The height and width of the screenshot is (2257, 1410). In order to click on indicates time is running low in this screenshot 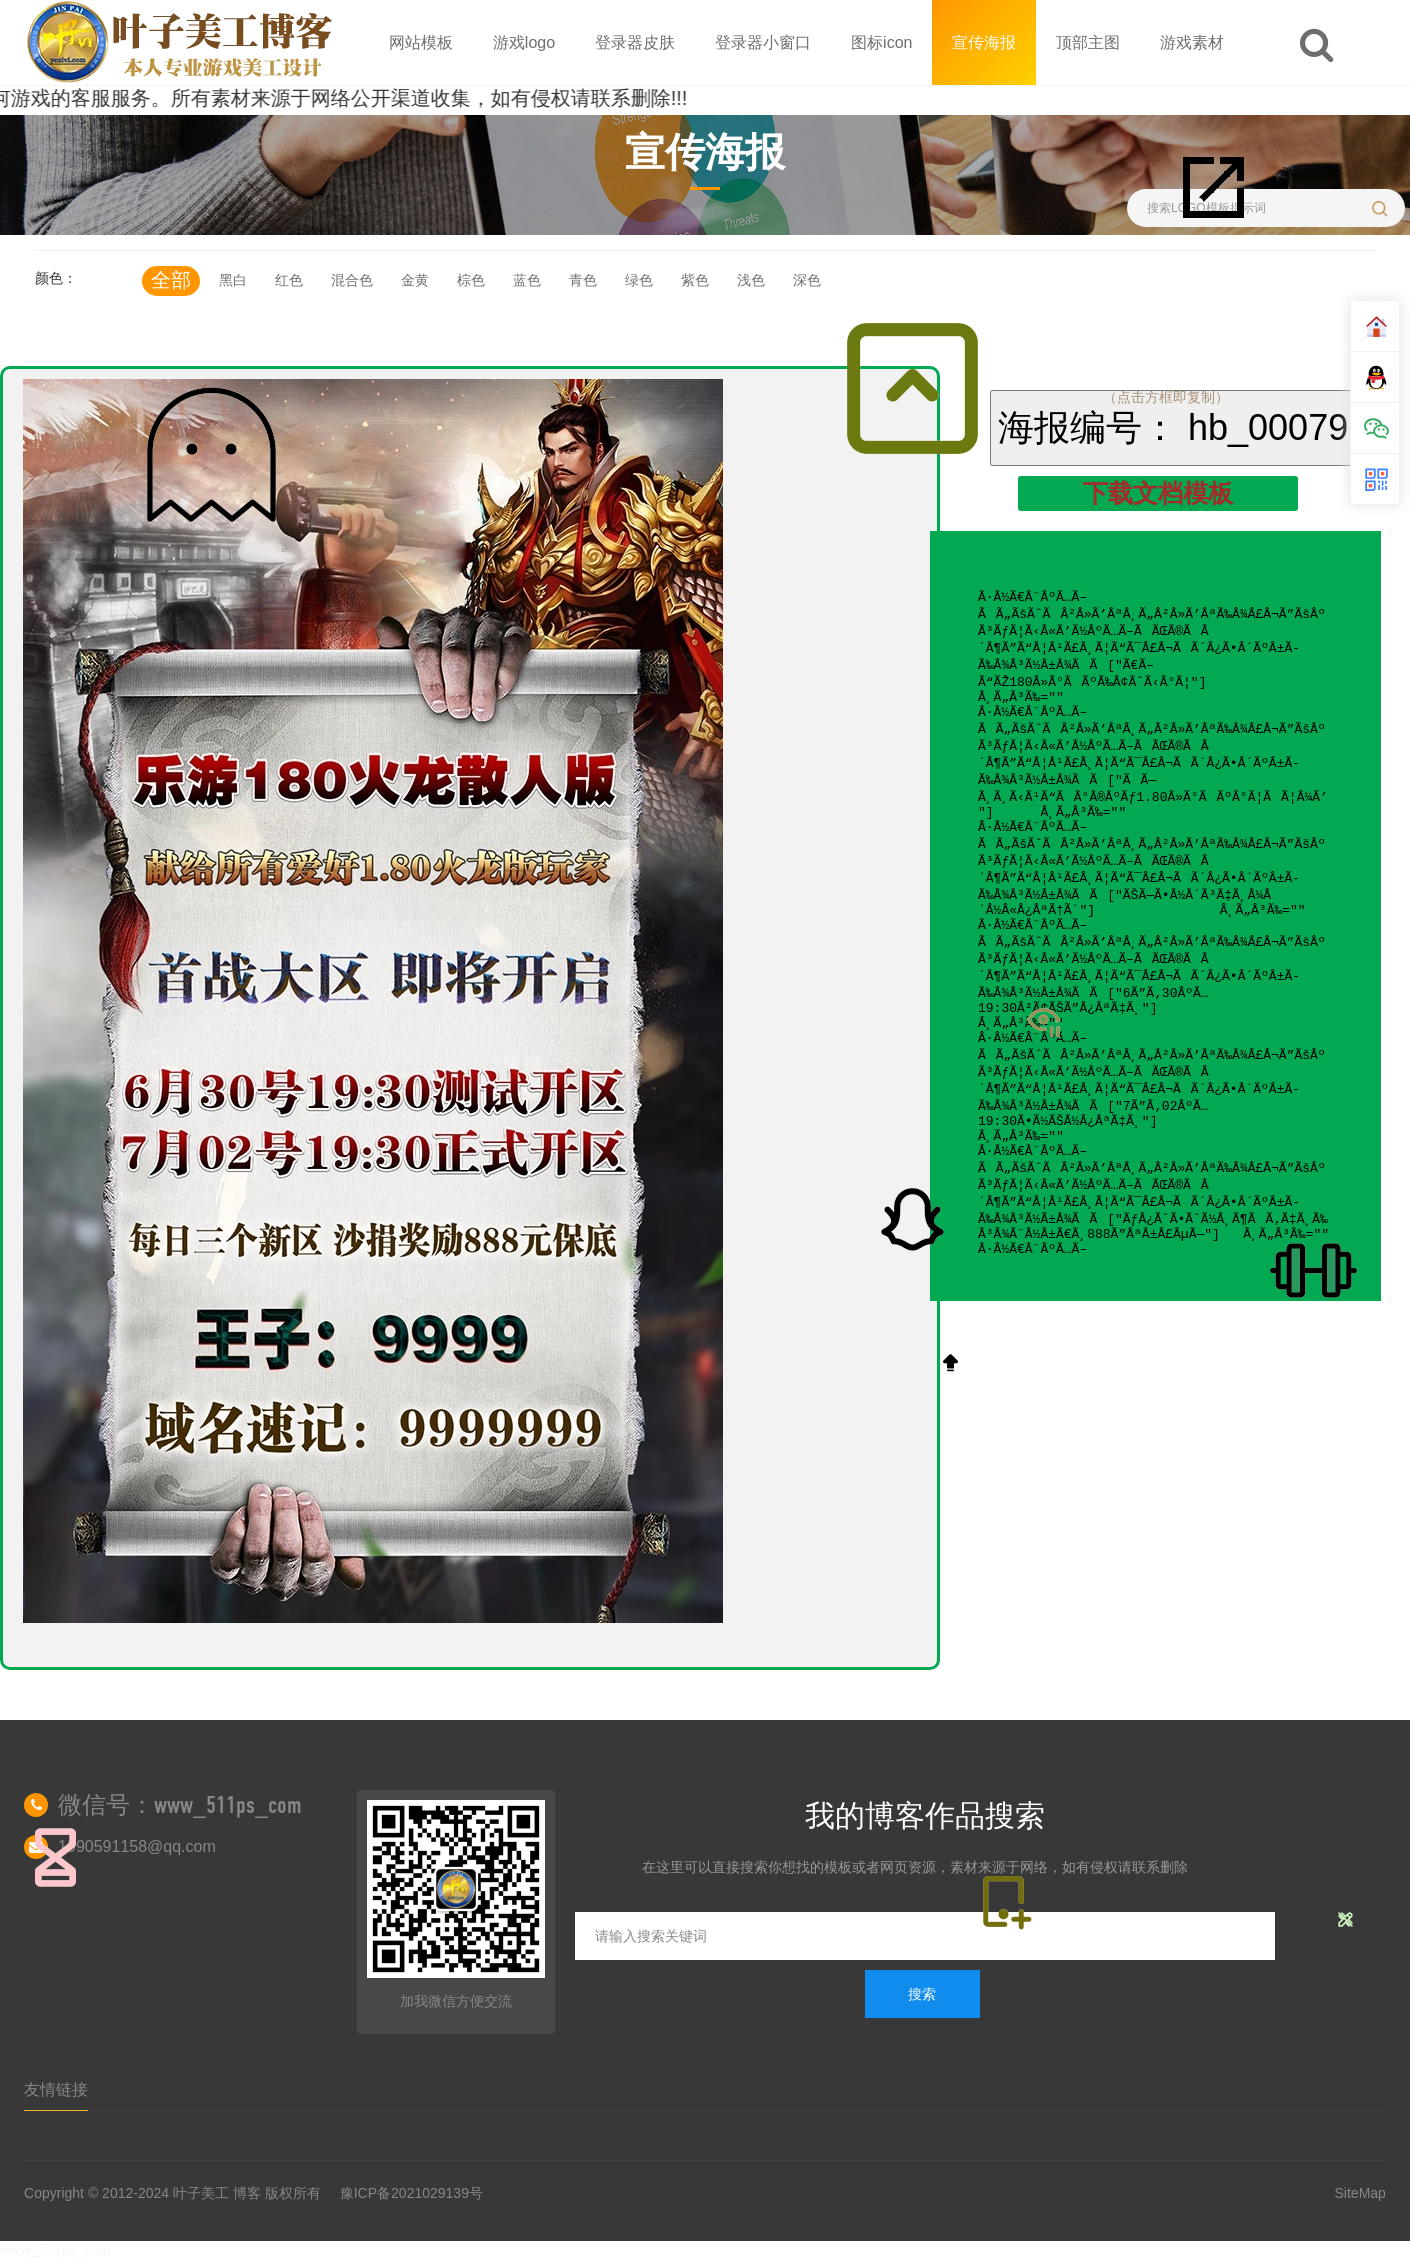, I will do `click(55, 1857)`.